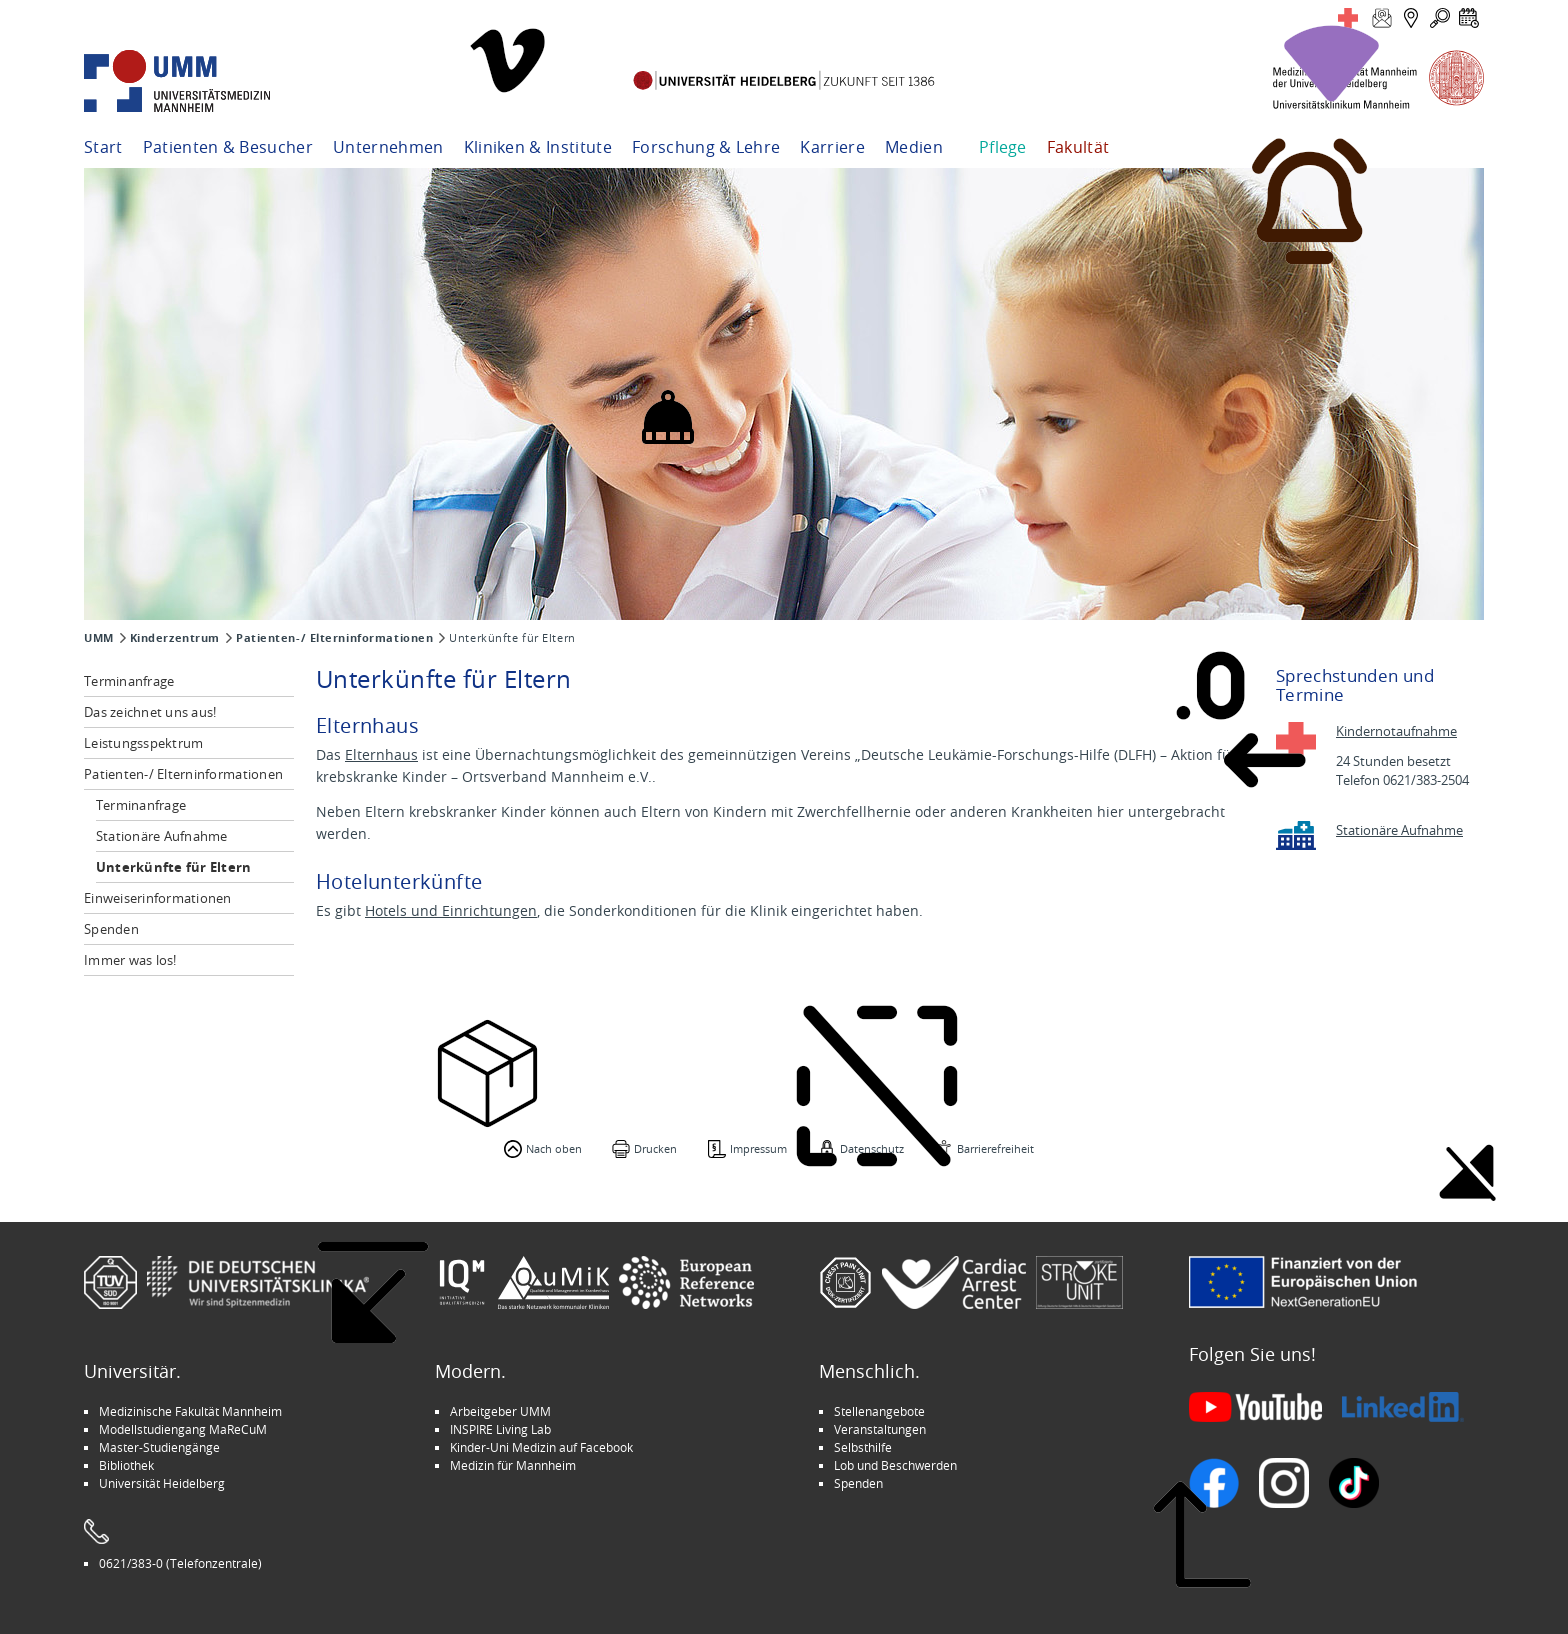 The width and height of the screenshot is (1568, 1634). Describe the element at coordinates (668, 420) in the screenshot. I see `select winter or cold weather clothing category` at that location.